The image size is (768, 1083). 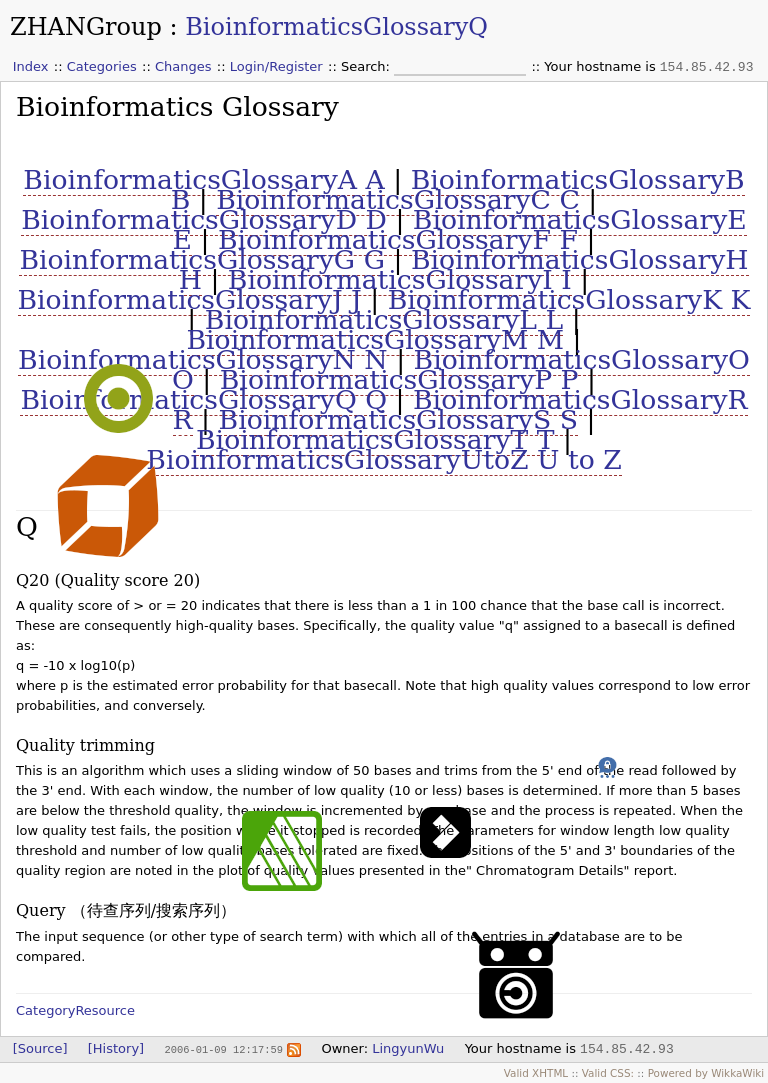 I want to click on open Threema secure messaging app, so click(x=607, y=767).